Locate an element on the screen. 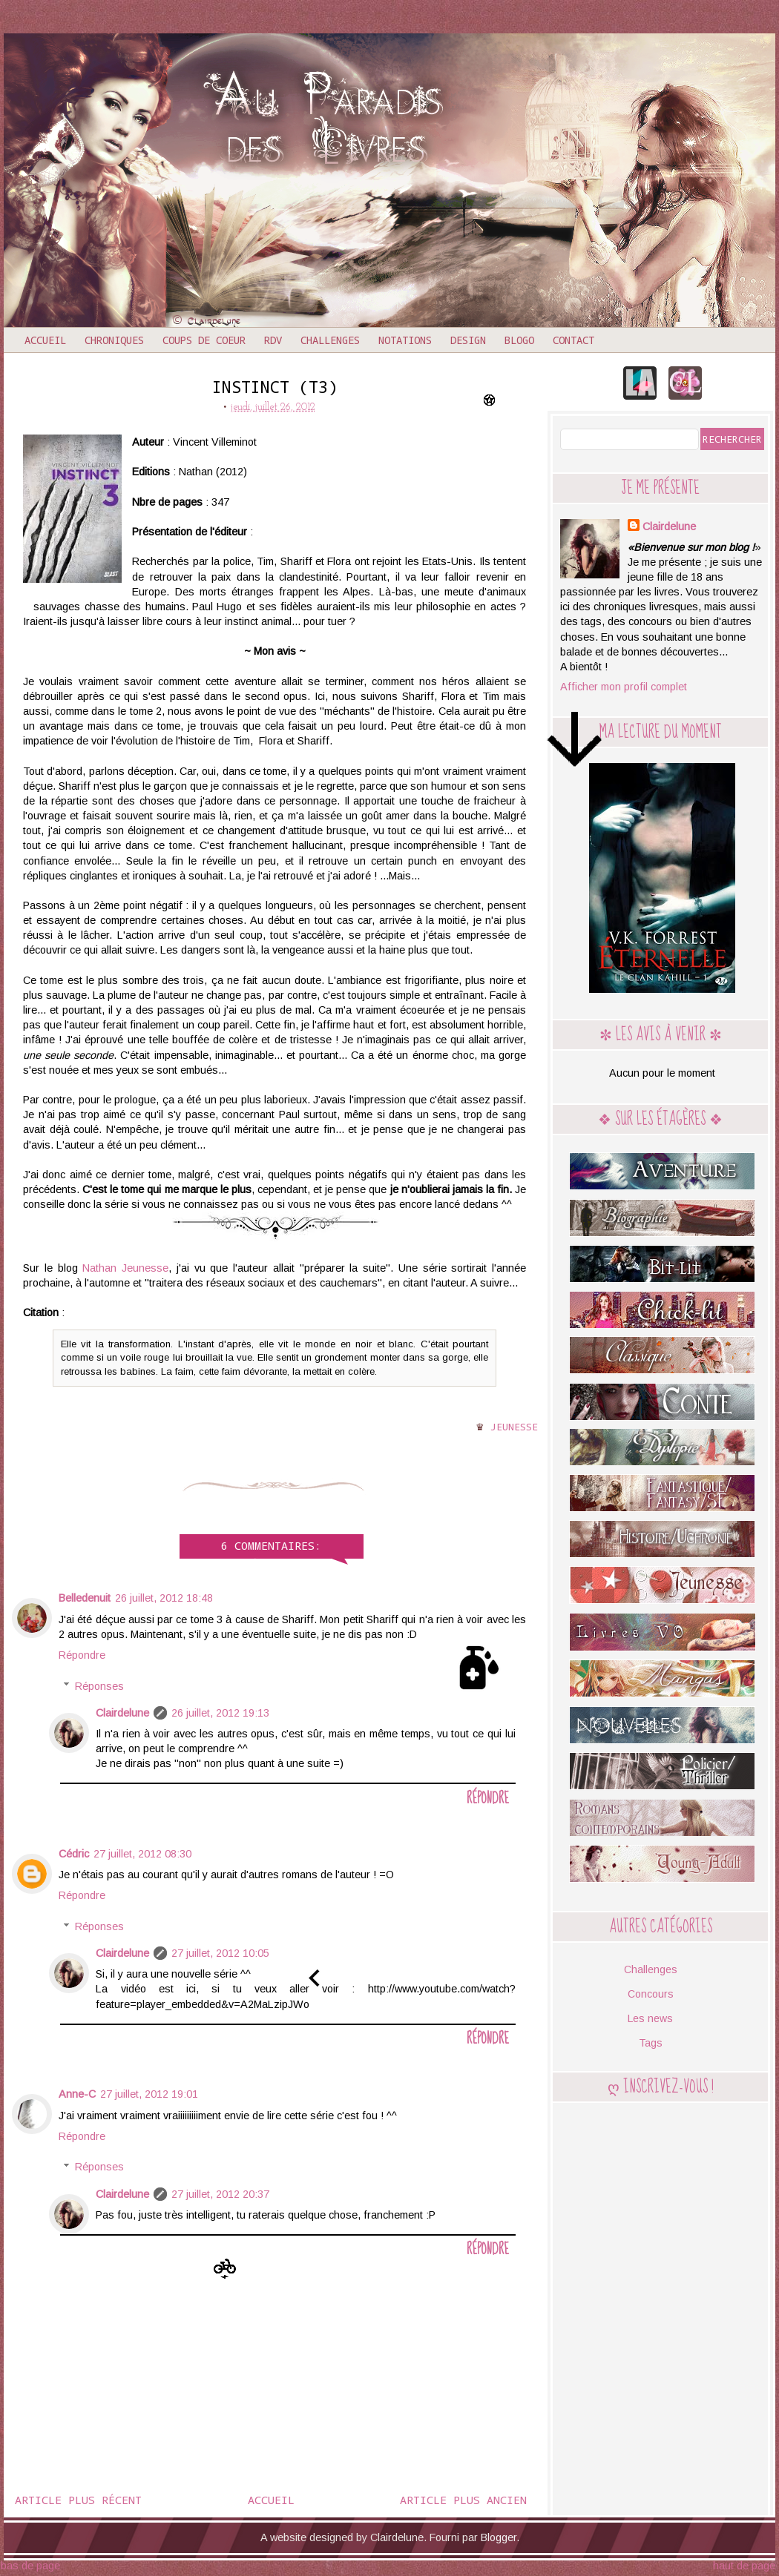 Image resolution: width=779 pixels, height=2576 pixels. view favorites or starred items is located at coordinates (489, 400).